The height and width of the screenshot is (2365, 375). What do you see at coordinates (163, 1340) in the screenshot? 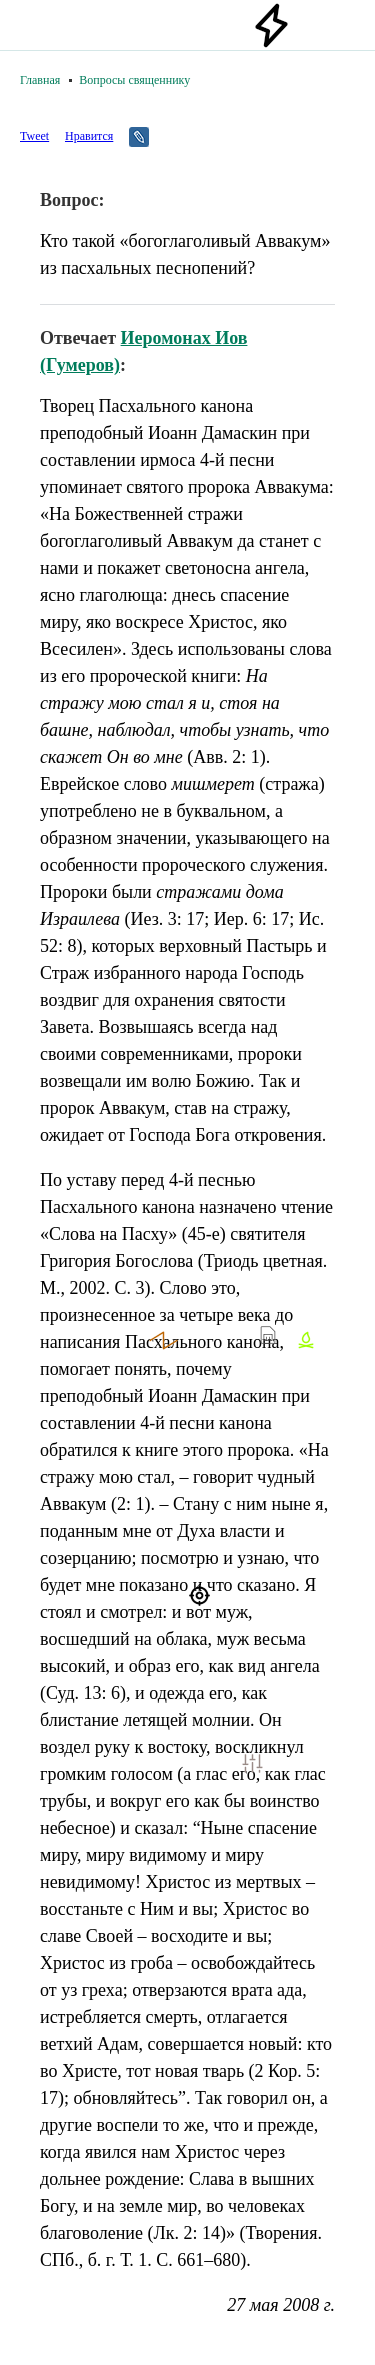
I see `select sawtooth waveform in audio synthesizer` at bounding box center [163, 1340].